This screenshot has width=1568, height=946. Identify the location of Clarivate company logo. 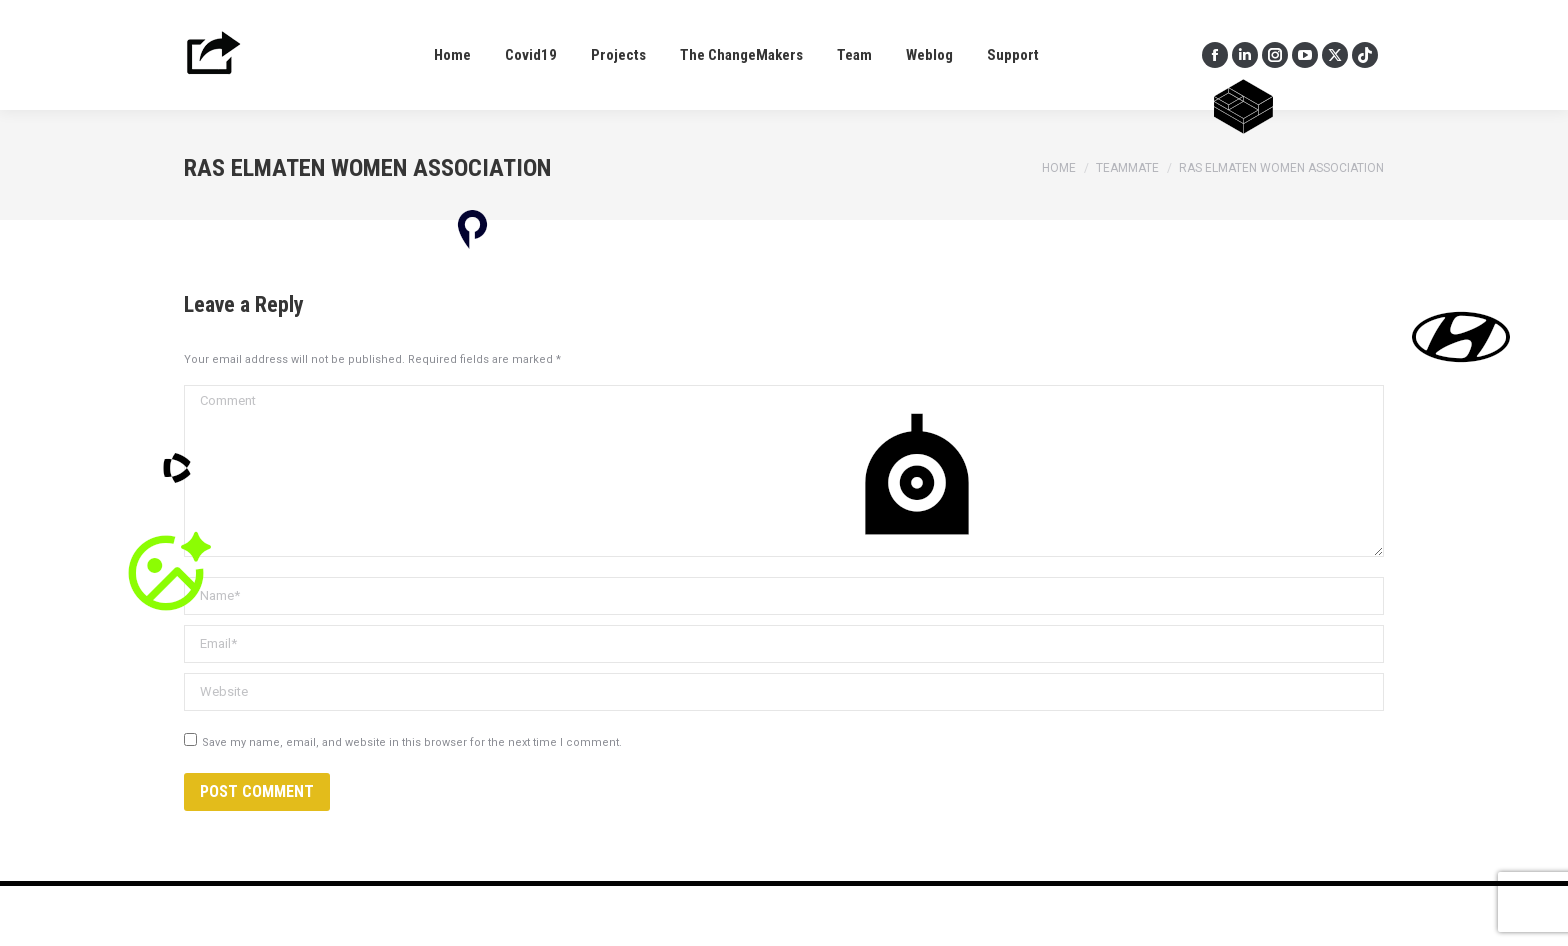
(177, 468).